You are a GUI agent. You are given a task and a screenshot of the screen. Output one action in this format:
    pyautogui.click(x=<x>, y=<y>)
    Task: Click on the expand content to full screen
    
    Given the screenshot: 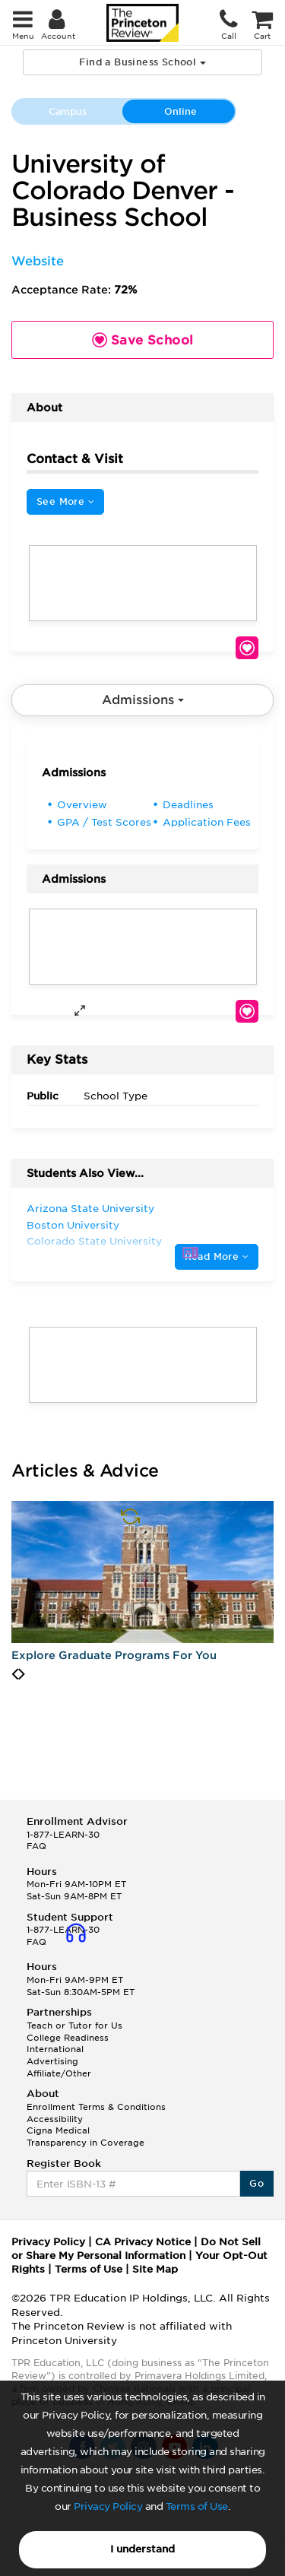 What is the action you would take?
    pyautogui.click(x=80, y=1010)
    